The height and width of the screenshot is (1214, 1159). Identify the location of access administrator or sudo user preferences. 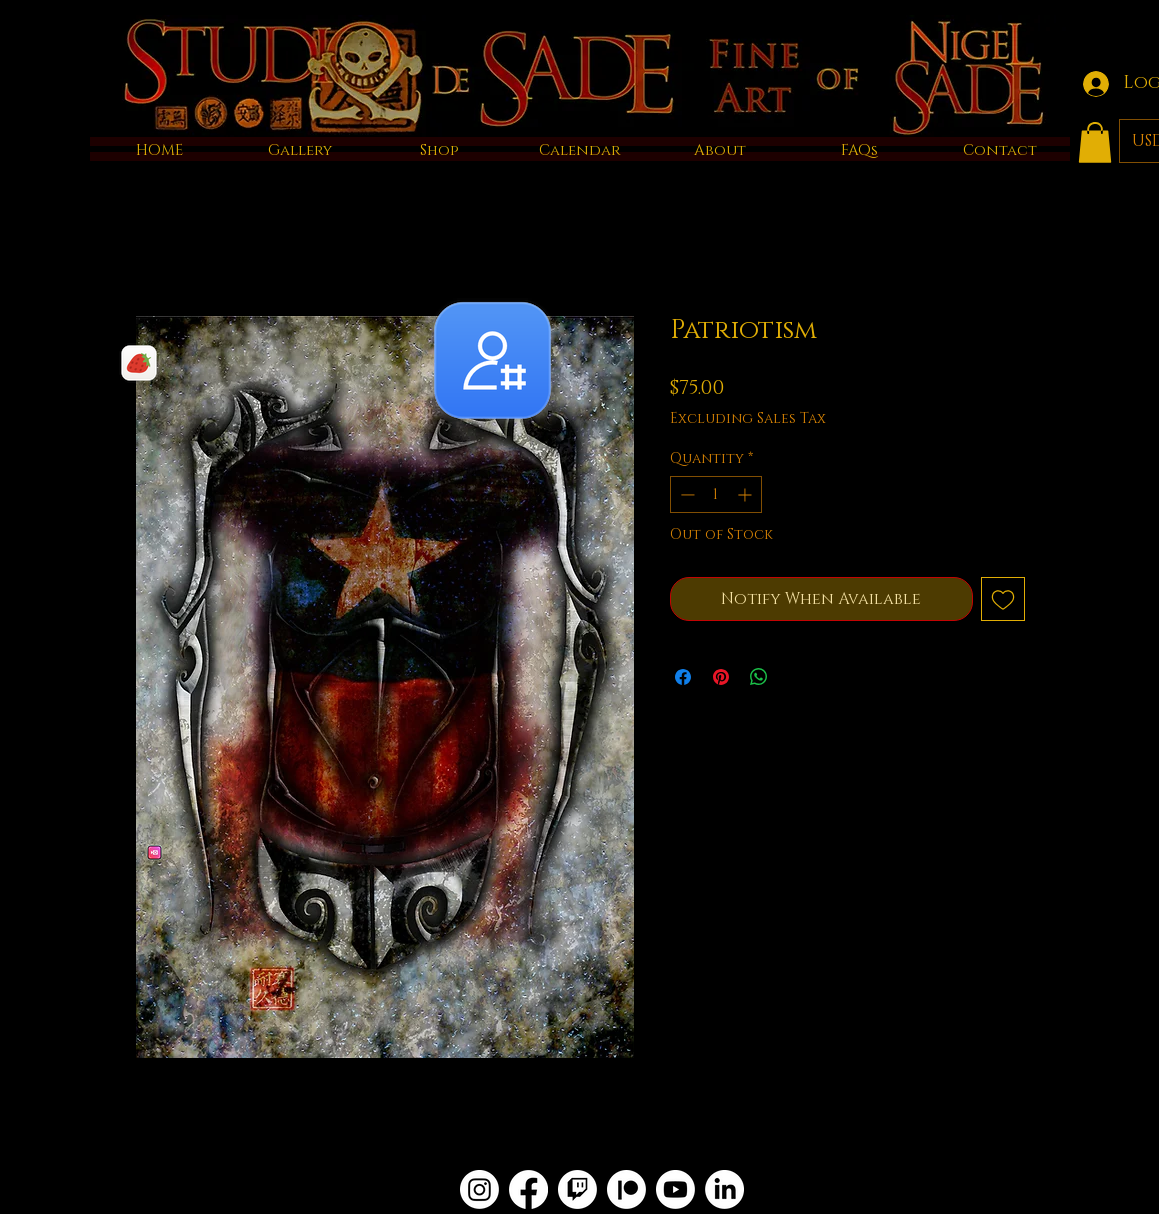
(492, 362).